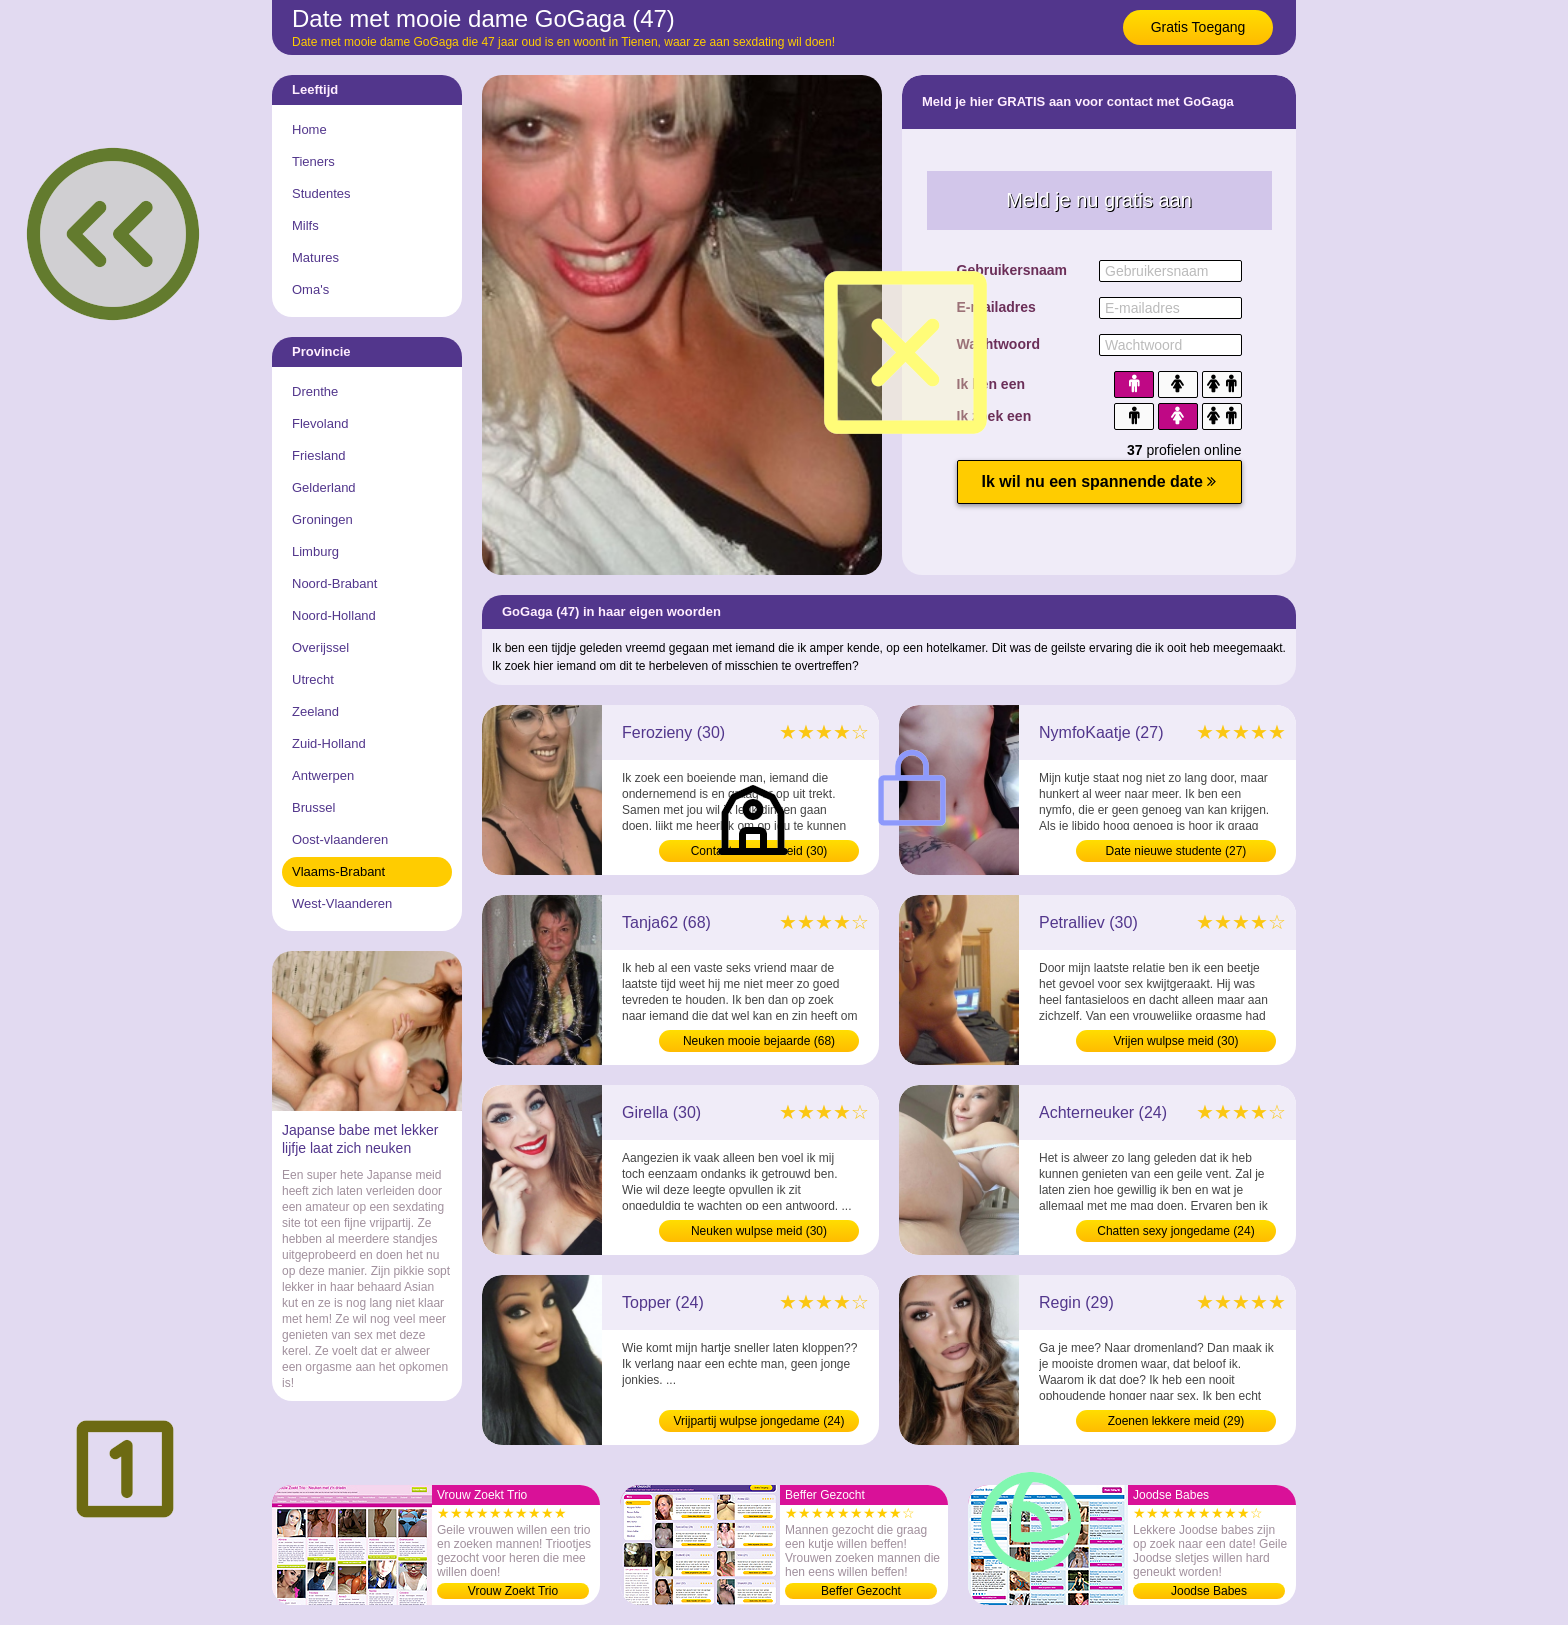  Describe the element at coordinates (113, 234) in the screenshot. I see `go back to the beginning` at that location.